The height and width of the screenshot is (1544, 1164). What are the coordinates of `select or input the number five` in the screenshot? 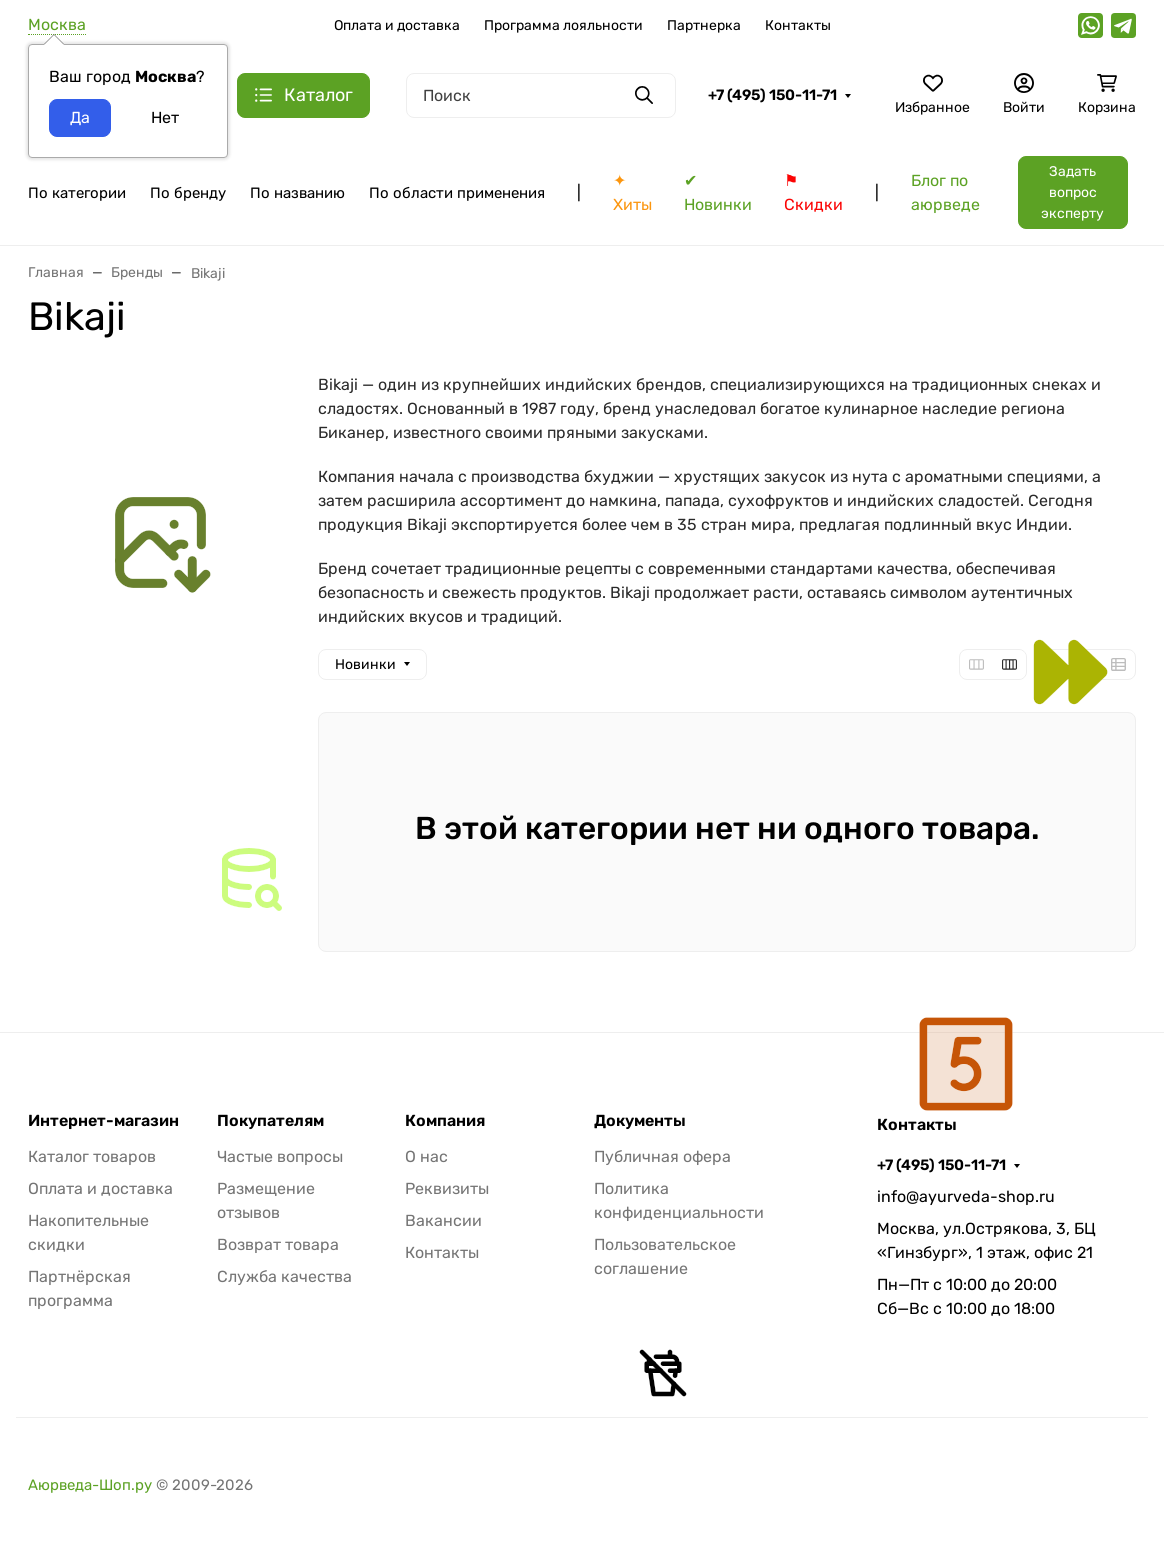 It's located at (966, 1064).